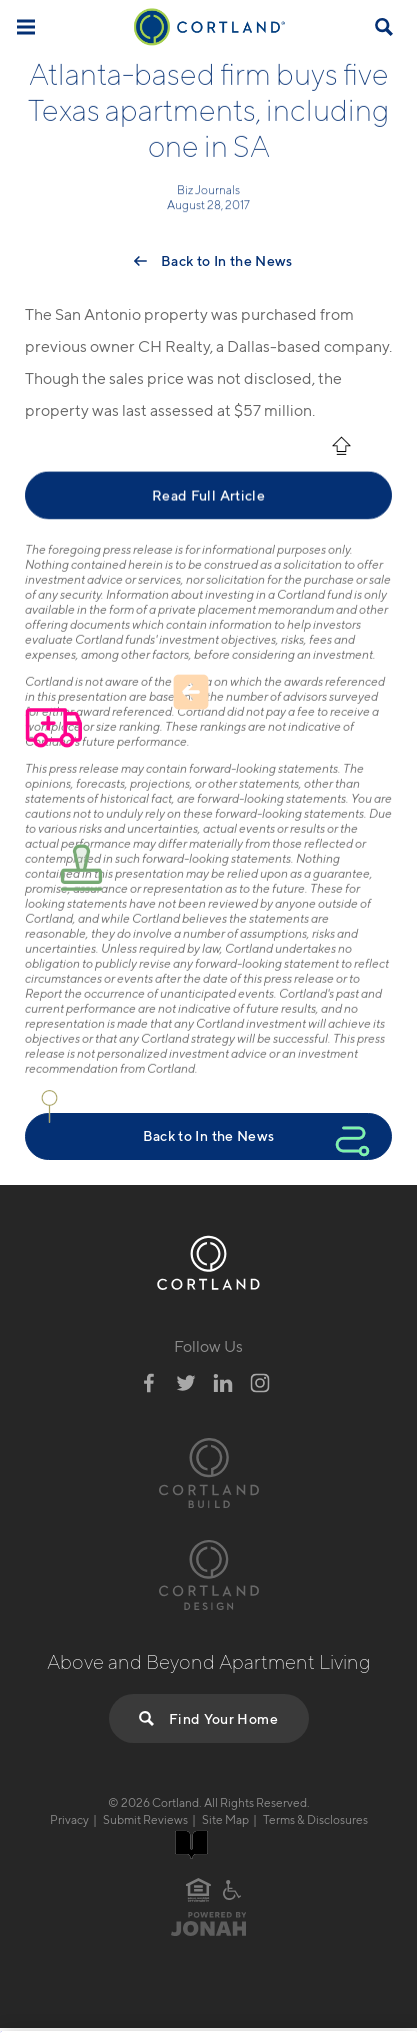 This screenshot has height=2040, width=417. Describe the element at coordinates (191, 1842) in the screenshot. I see `open reading mode or e-reader` at that location.